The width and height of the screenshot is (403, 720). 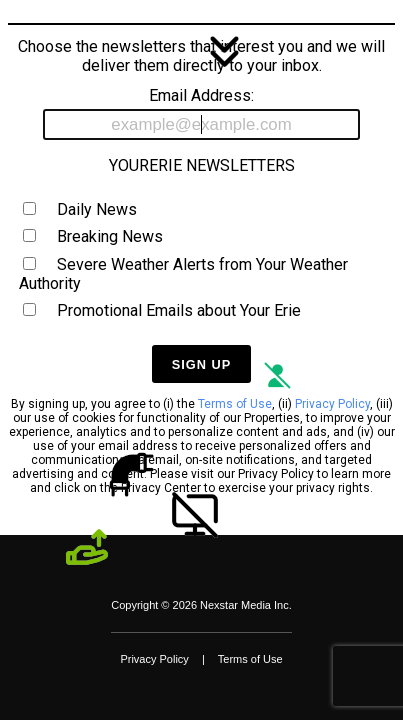 What do you see at coordinates (277, 375) in the screenshot?
I see `block or remove a user` at bounding box center [277, 375].